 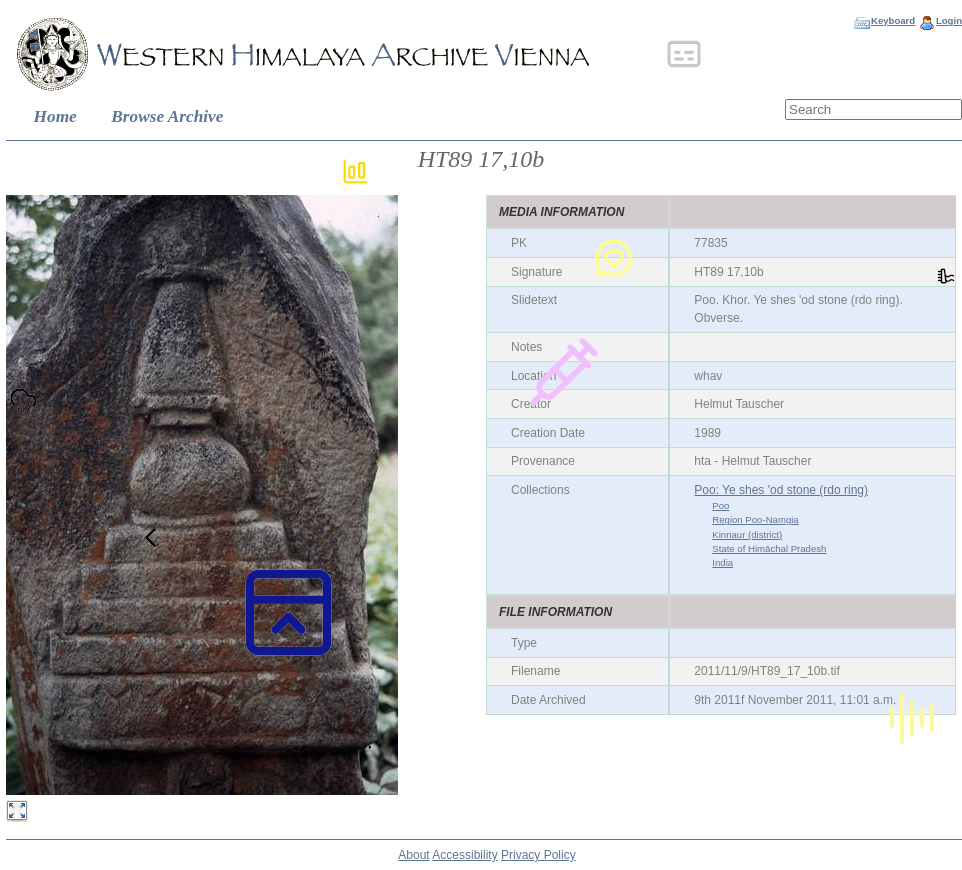 I want to click on collapse top panel, so click(x=288, y=612).